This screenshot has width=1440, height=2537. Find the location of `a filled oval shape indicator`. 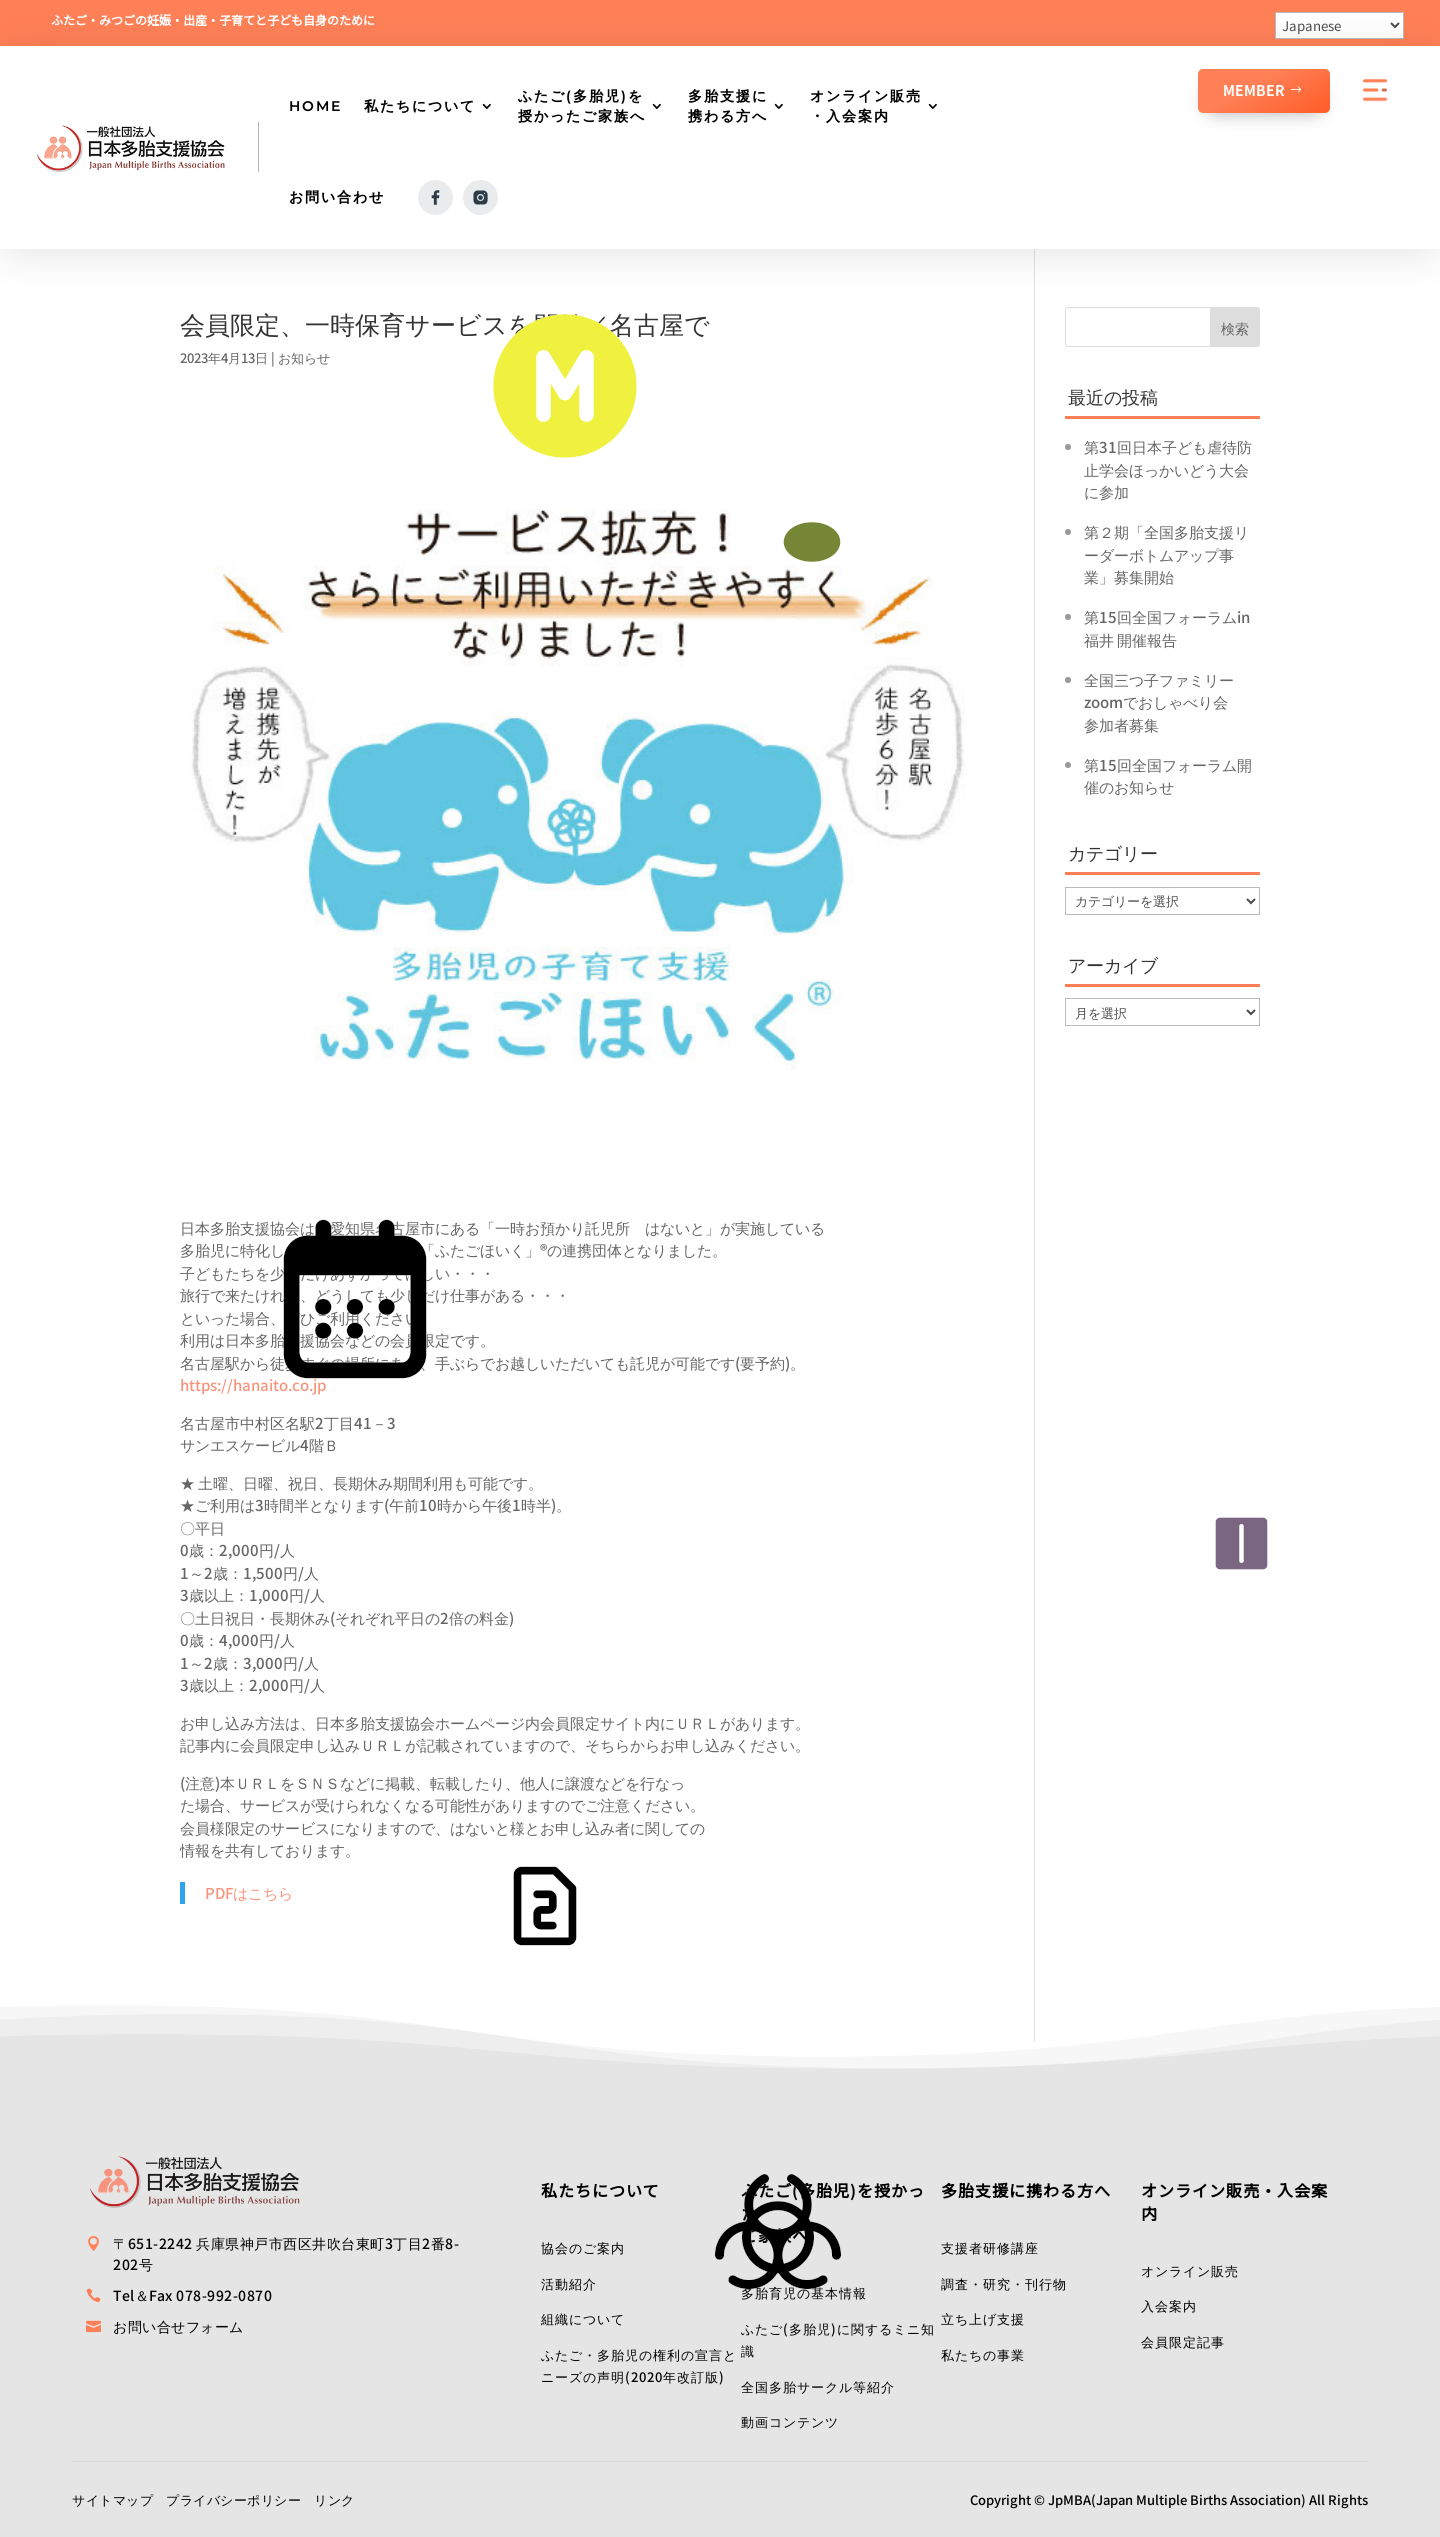

a filled oval shape indicator is located at coordinates (812, 542).